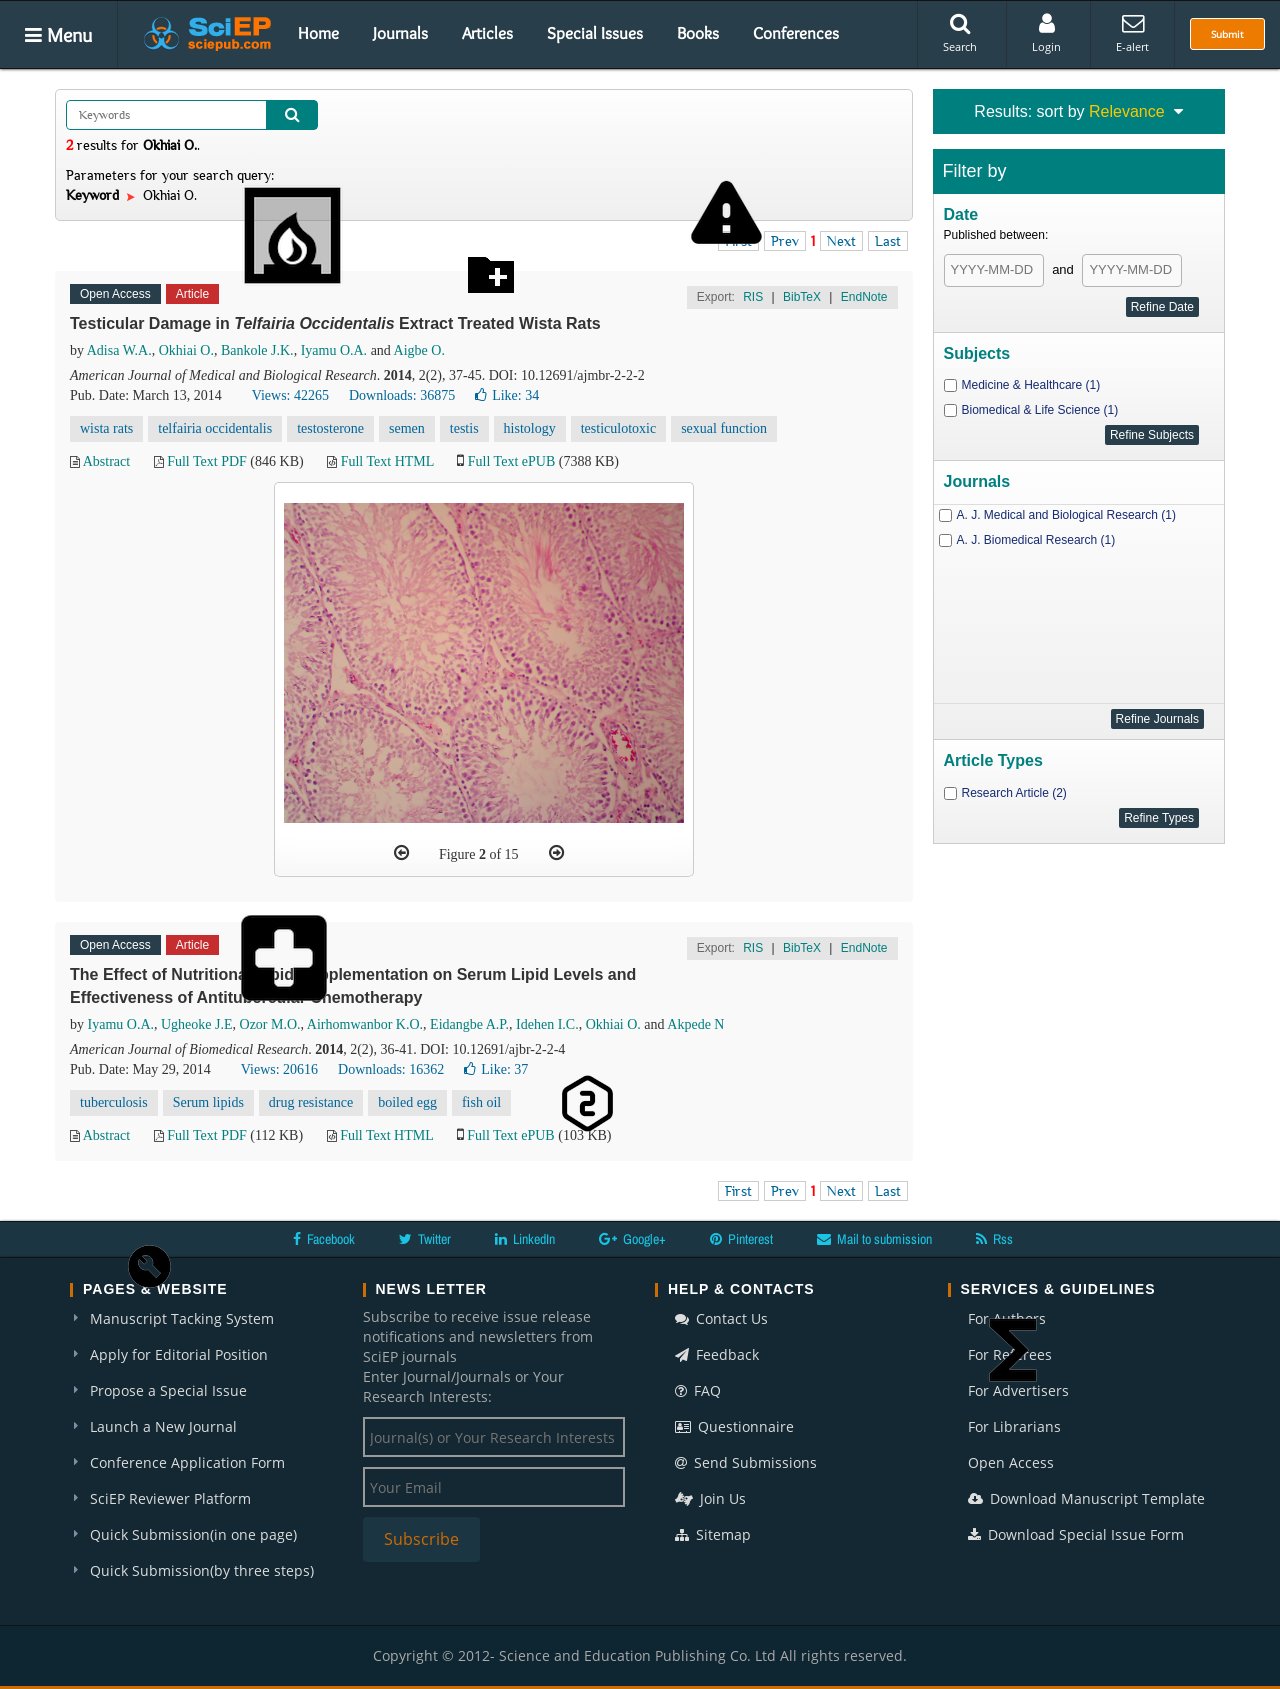 The height and width of the screenshot is (1689, 1280). What do you see at coordinates (292, 235) in the screenshot?
I see `access home or living room controls` at bounding box center [292, 235].